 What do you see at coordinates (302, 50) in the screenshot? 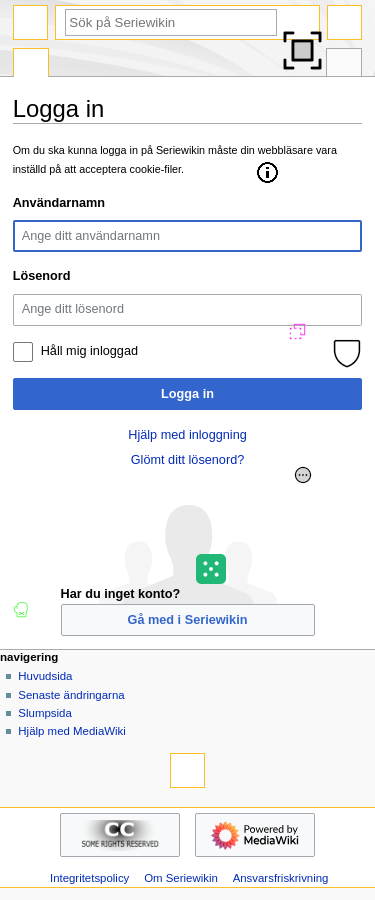
I see `scan a document or QR code` at bounding box center [302, 50].